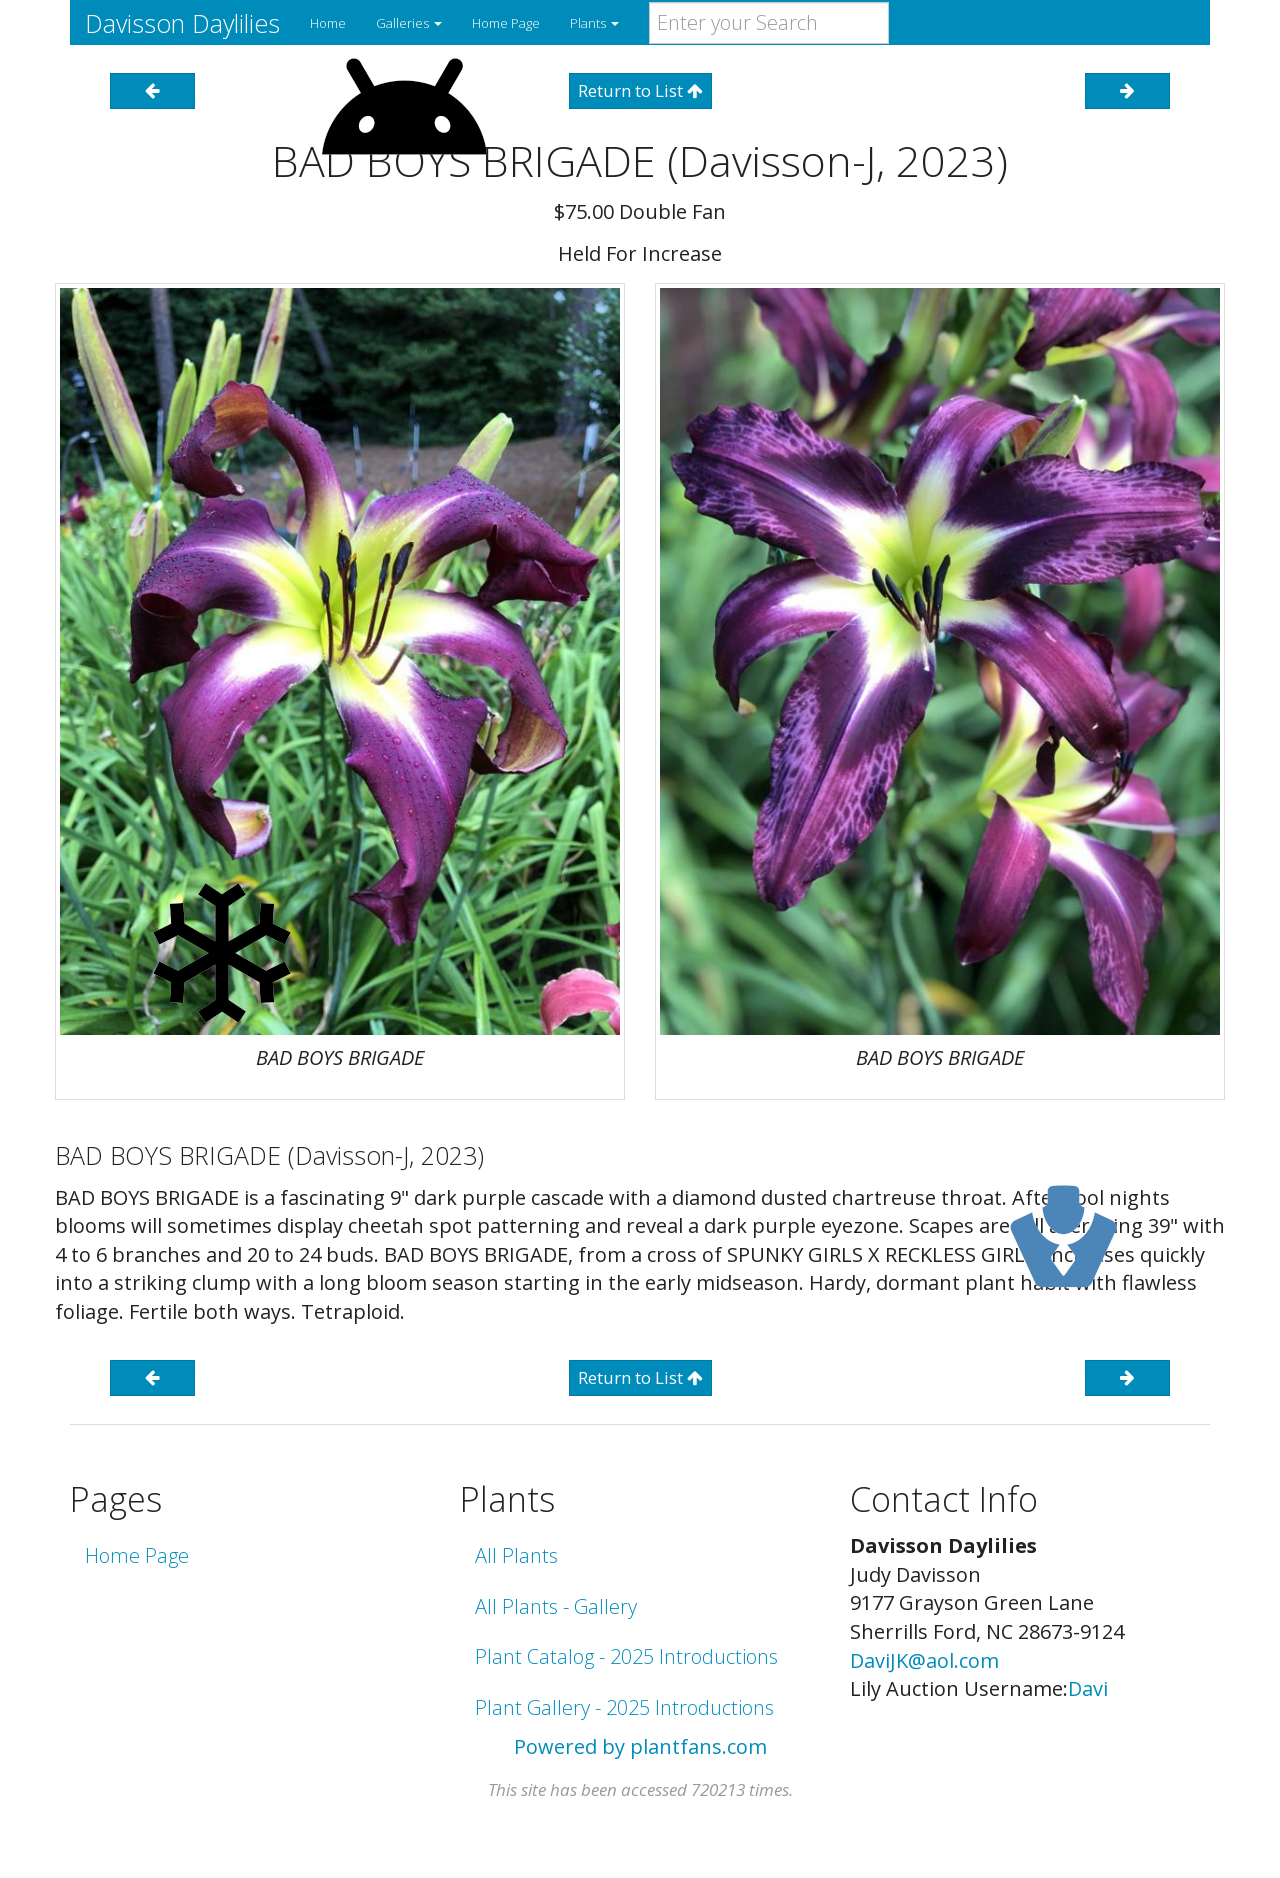 Image resolution: width=1280 pixels, height=1878 pixels. What do you see at coordinates (1063, 1239) in the screenshot?
I see `browse jewelry or accessories` at bounding box center [1063, 1239].